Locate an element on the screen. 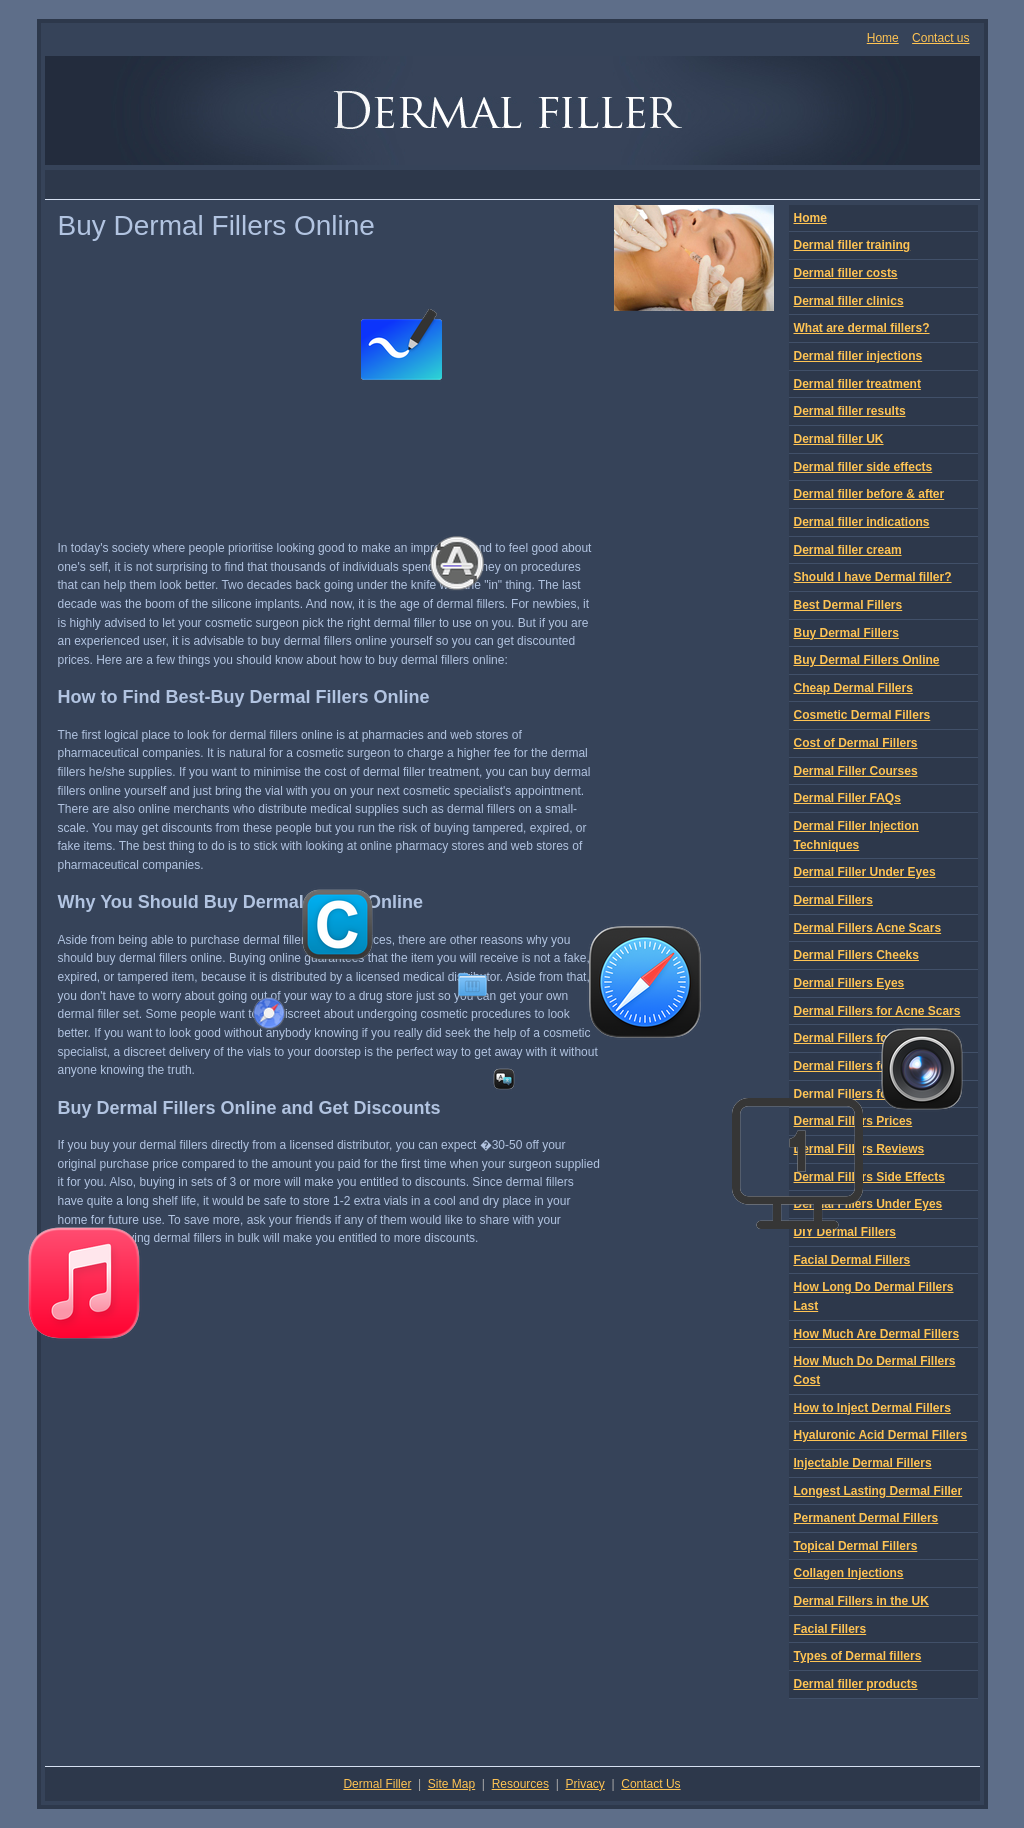  open the gnome music app is located at coordinates (84, 1283).